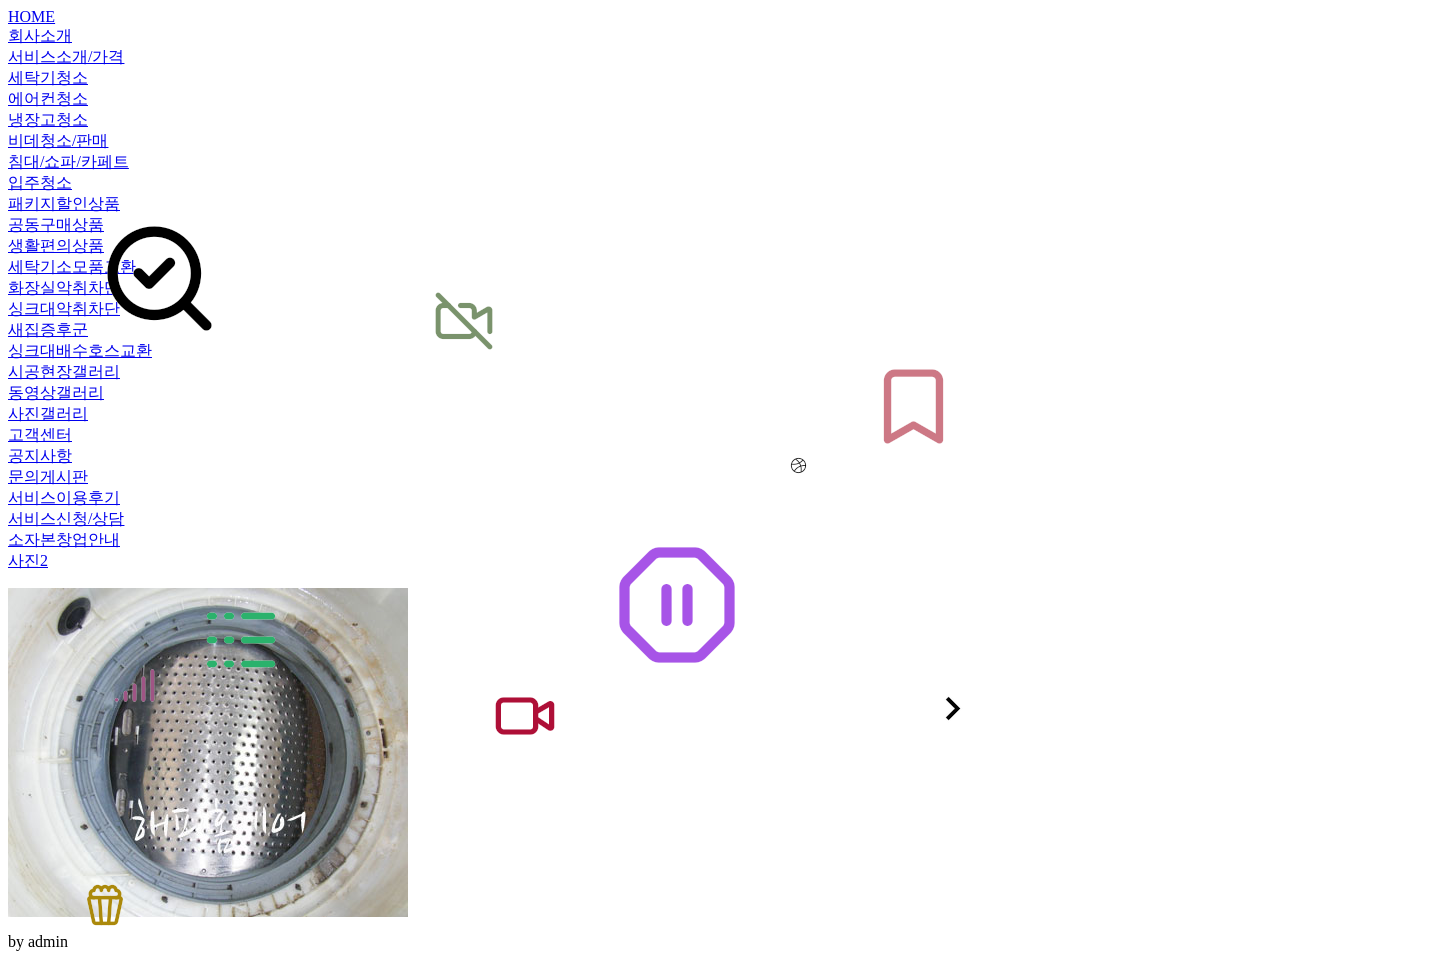  I want to click on indicates cellular or network signal strength, so click(134, 685).